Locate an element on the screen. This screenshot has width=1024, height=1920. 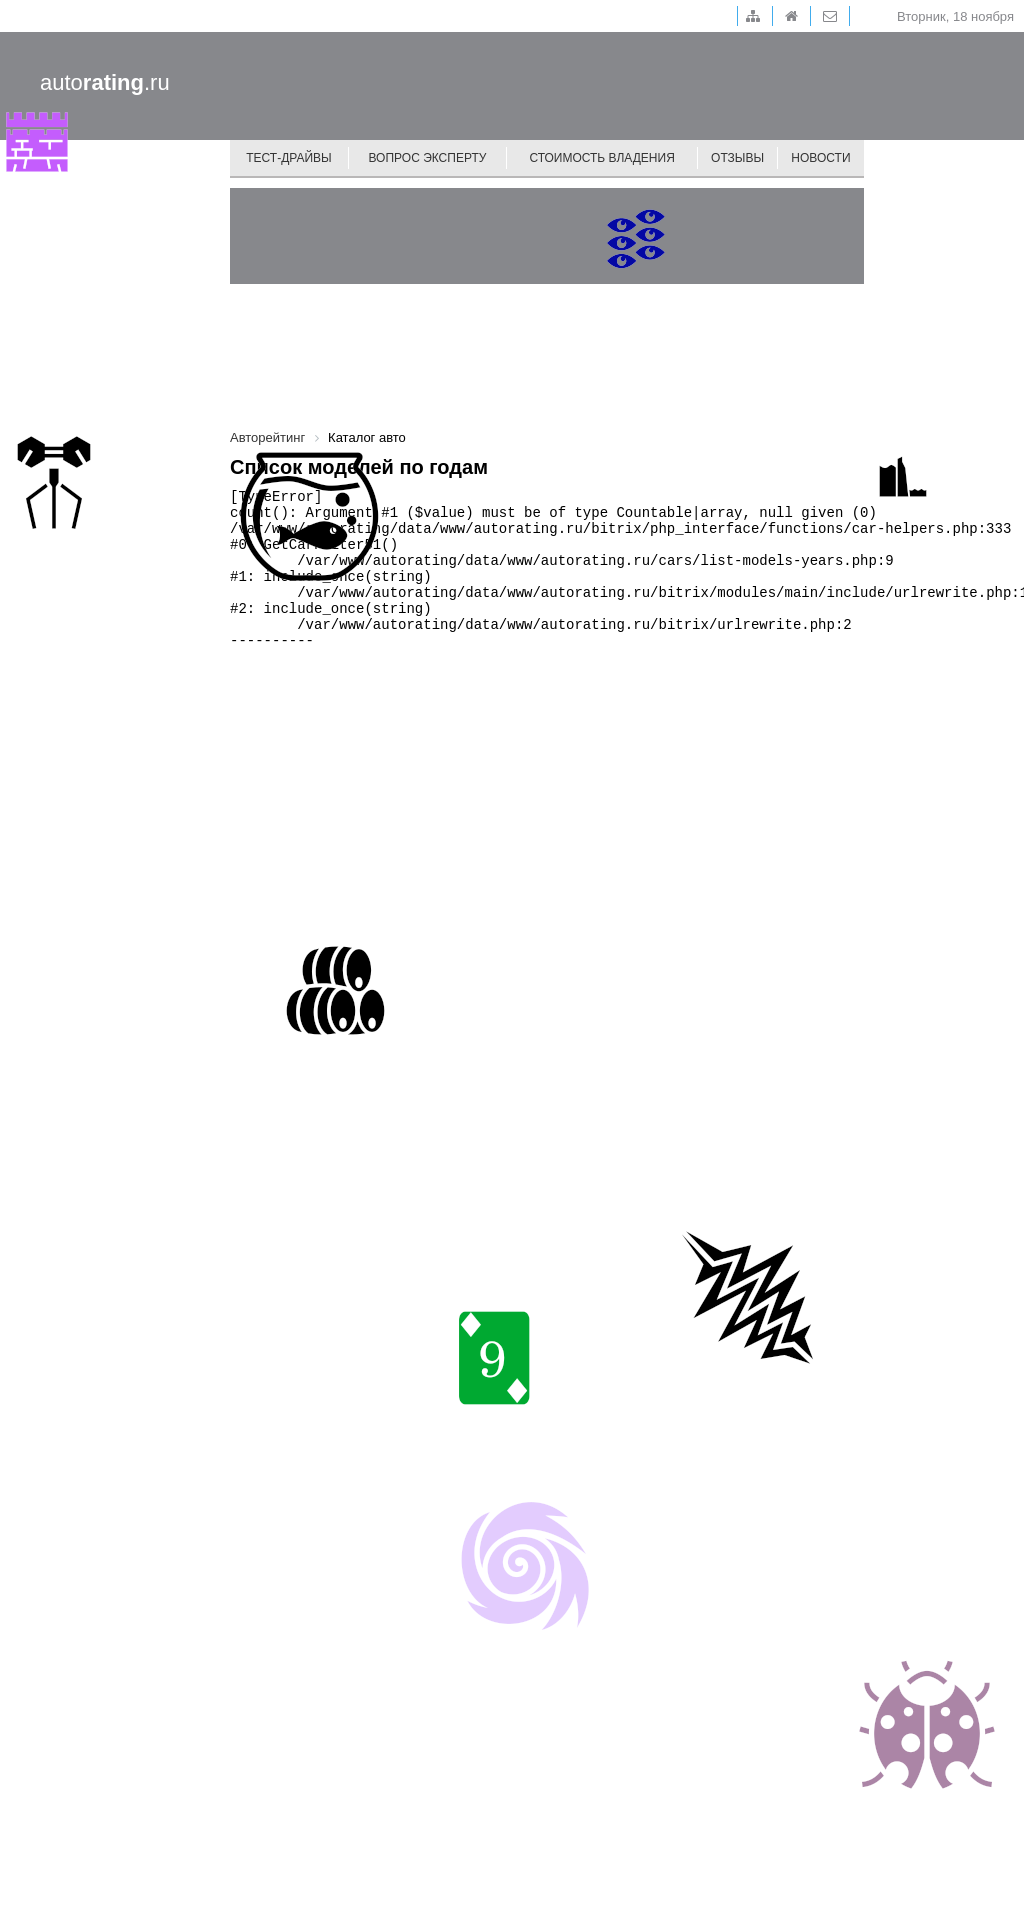
indicates electrical frequency or power level is located at coordinates (747, 1296).